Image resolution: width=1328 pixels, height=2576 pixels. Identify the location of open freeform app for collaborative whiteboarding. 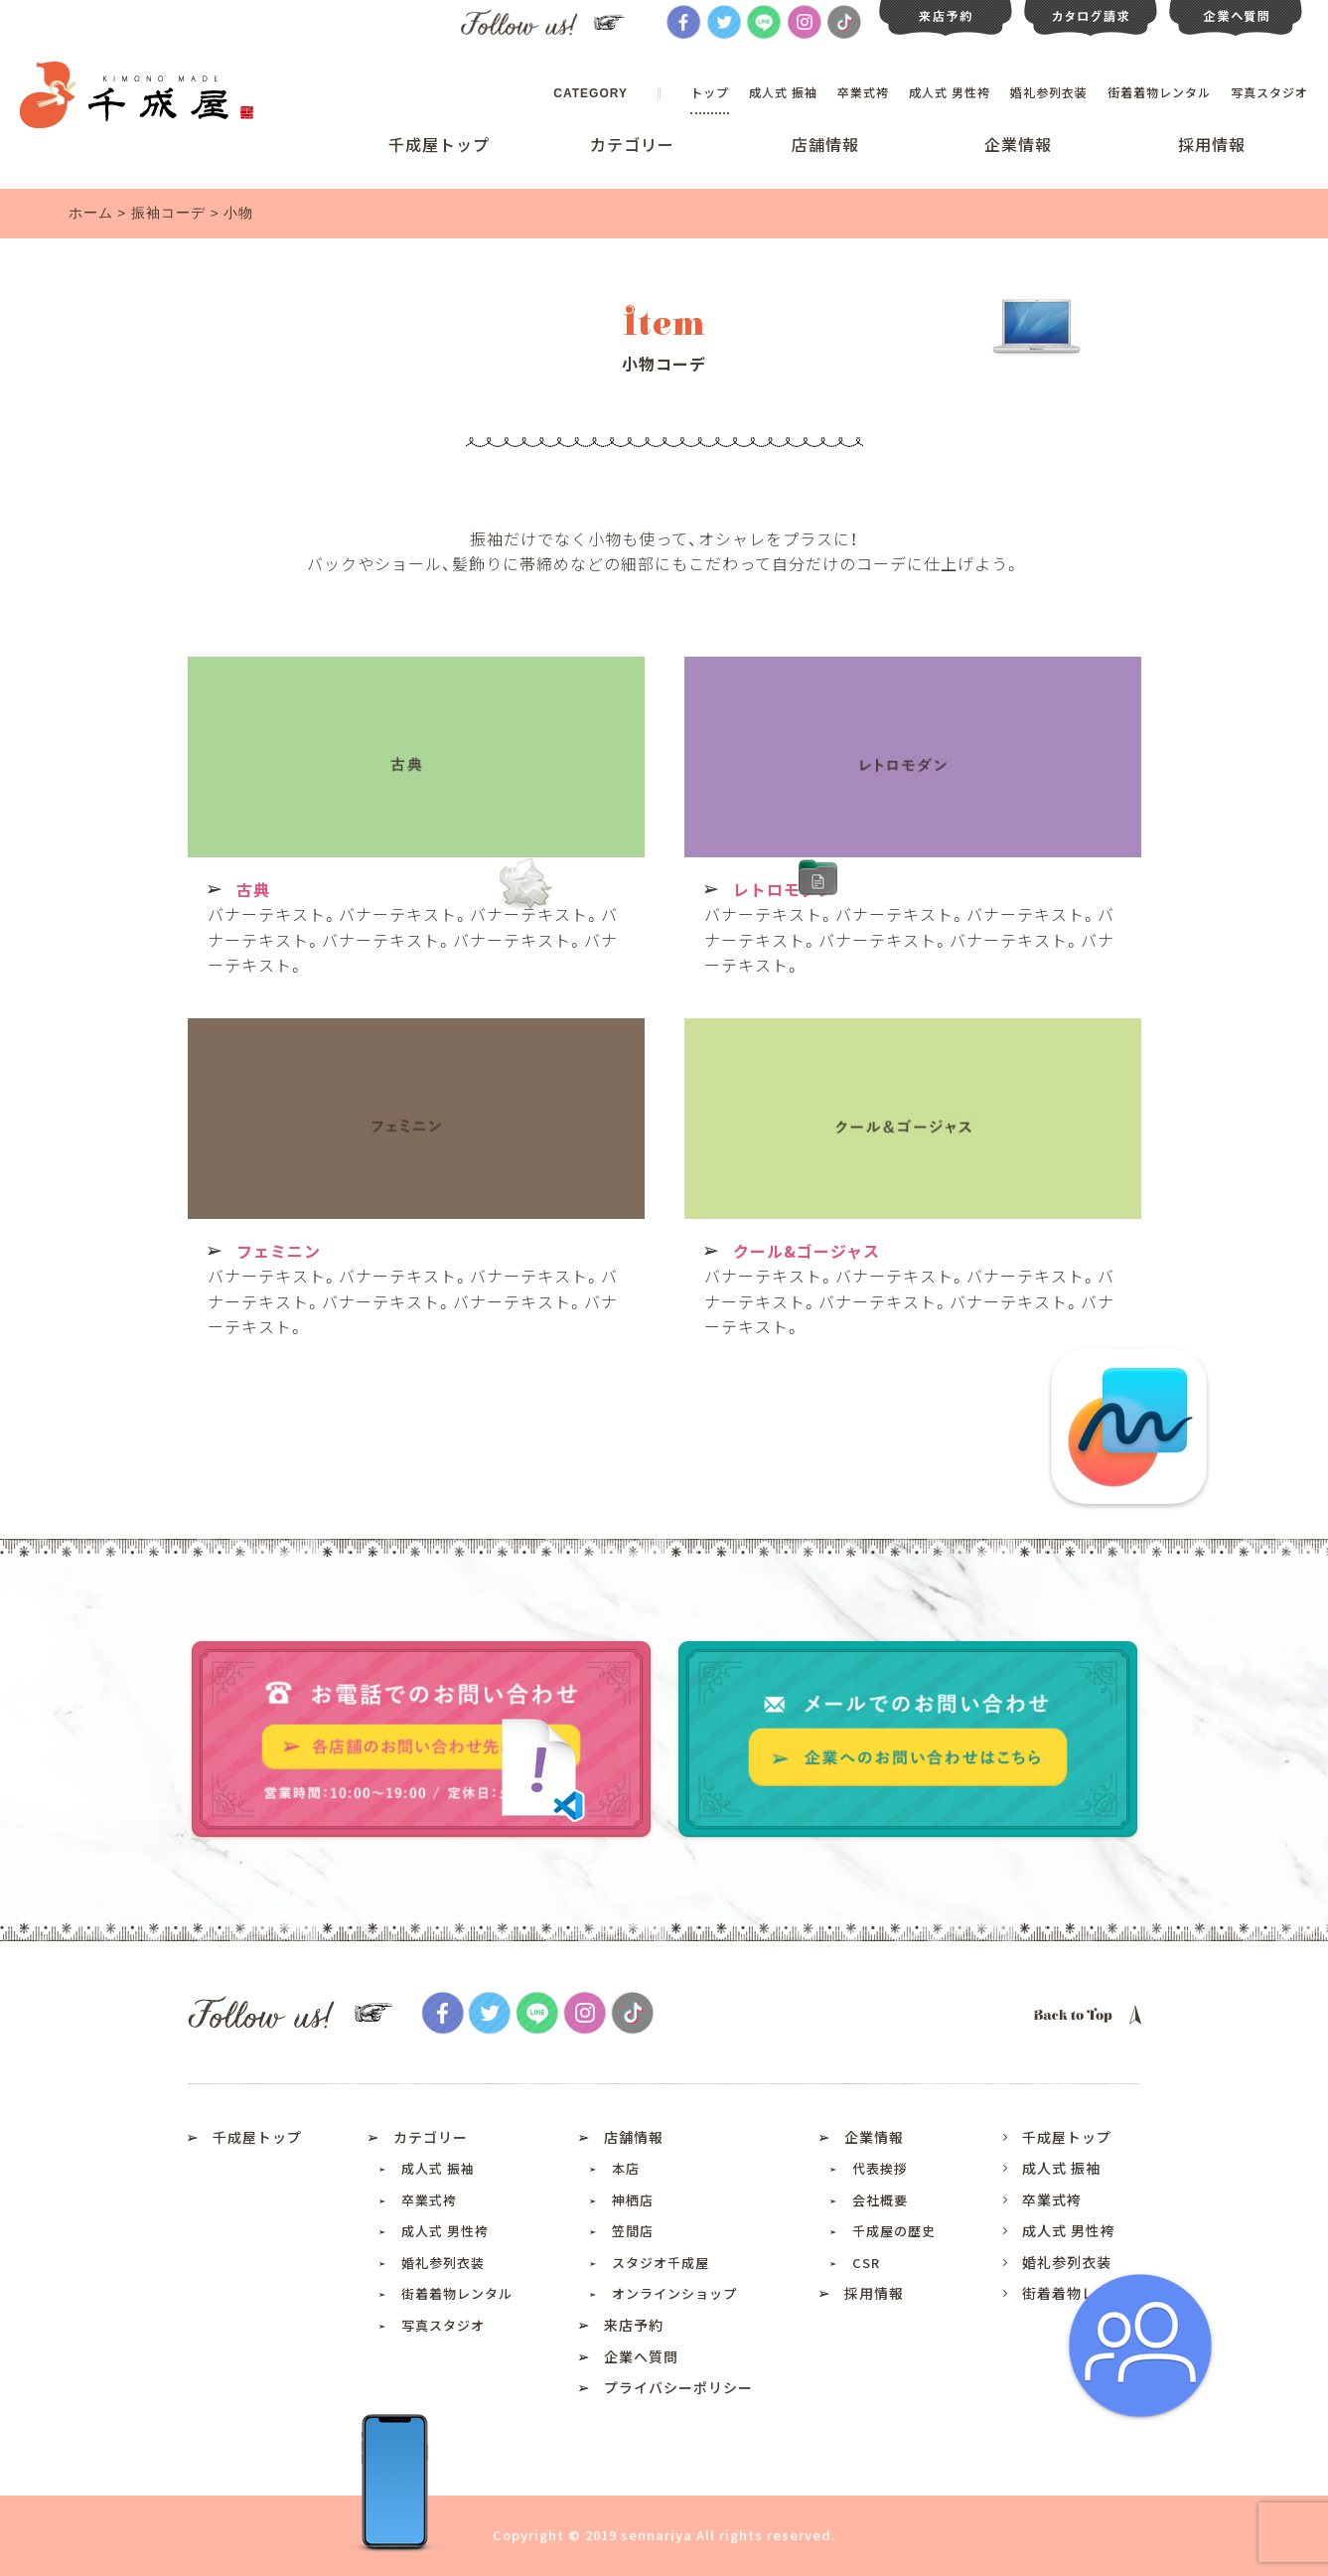
(1128, 1426).